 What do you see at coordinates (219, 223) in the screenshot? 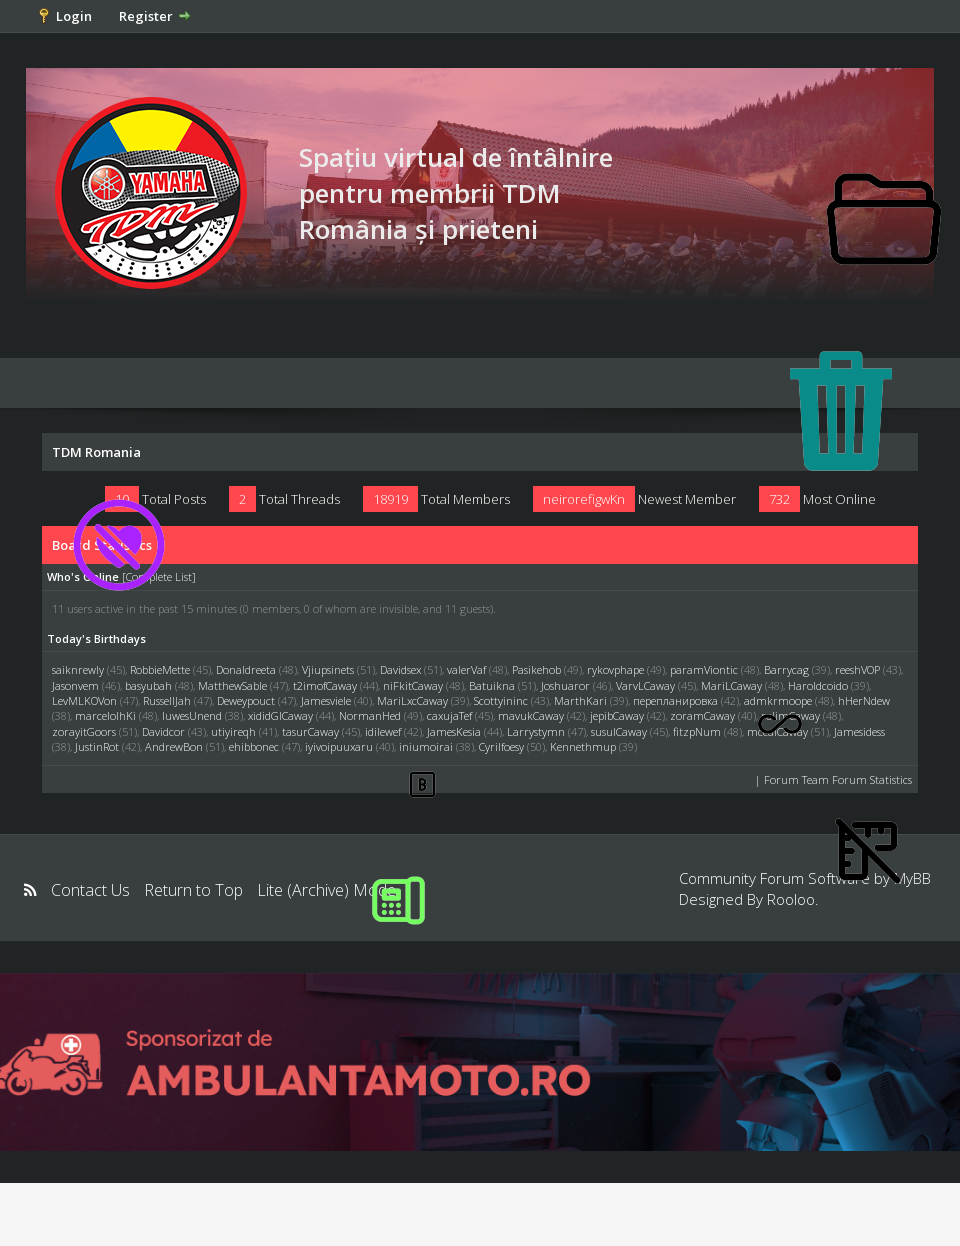
I see `center focus on camera viewfinder` at bounding box center [219, 223].